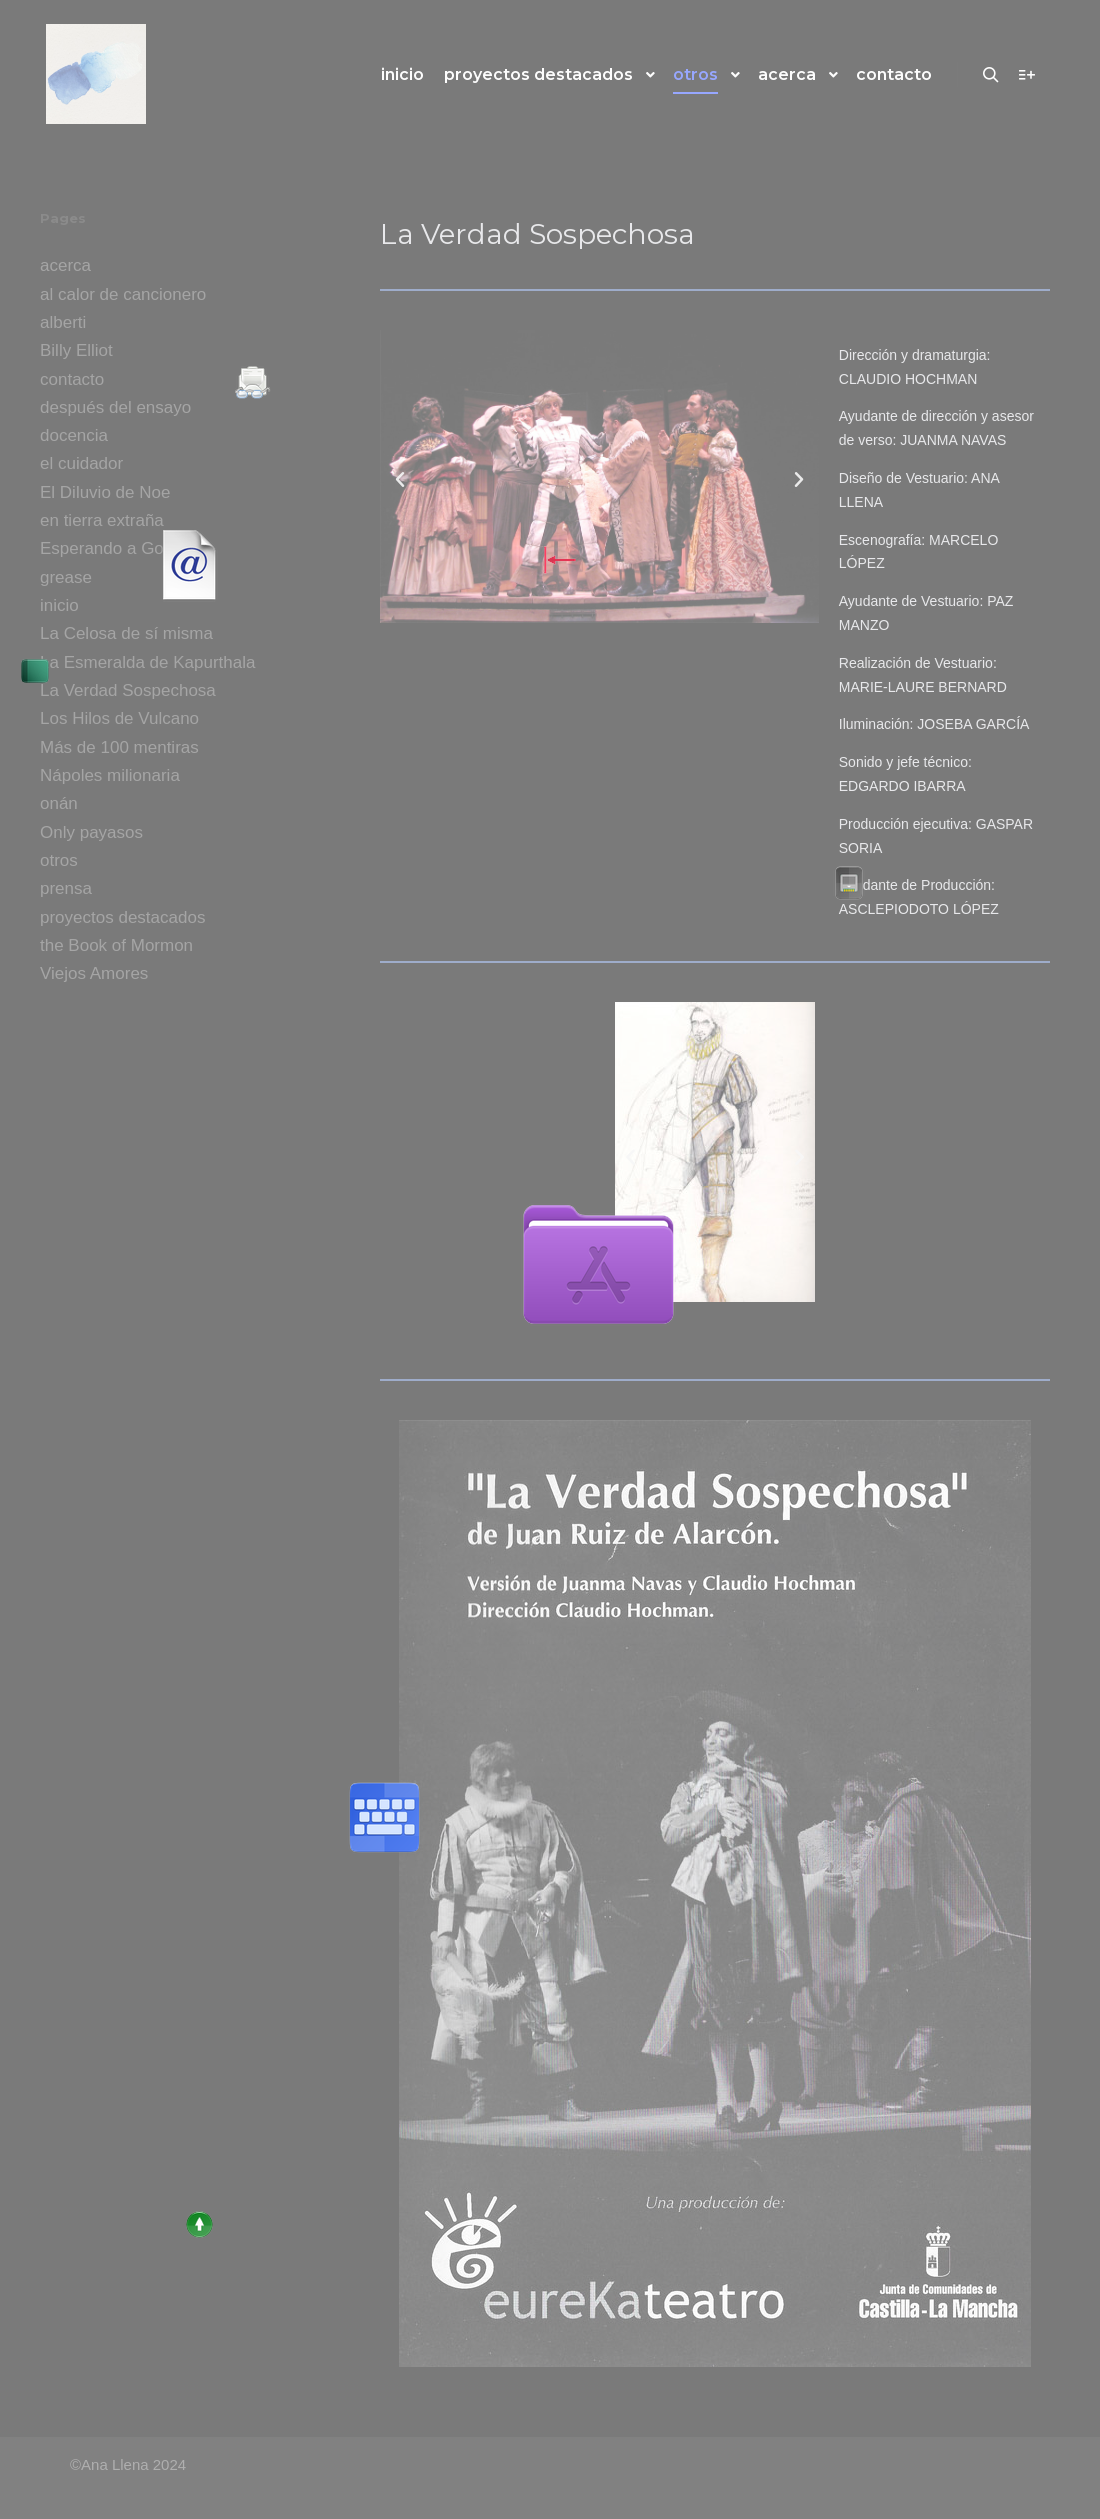 The height and width of the screenshot is (2519, 1100). I want to click on go to the first item in a list or sequence, so click(560, 560).